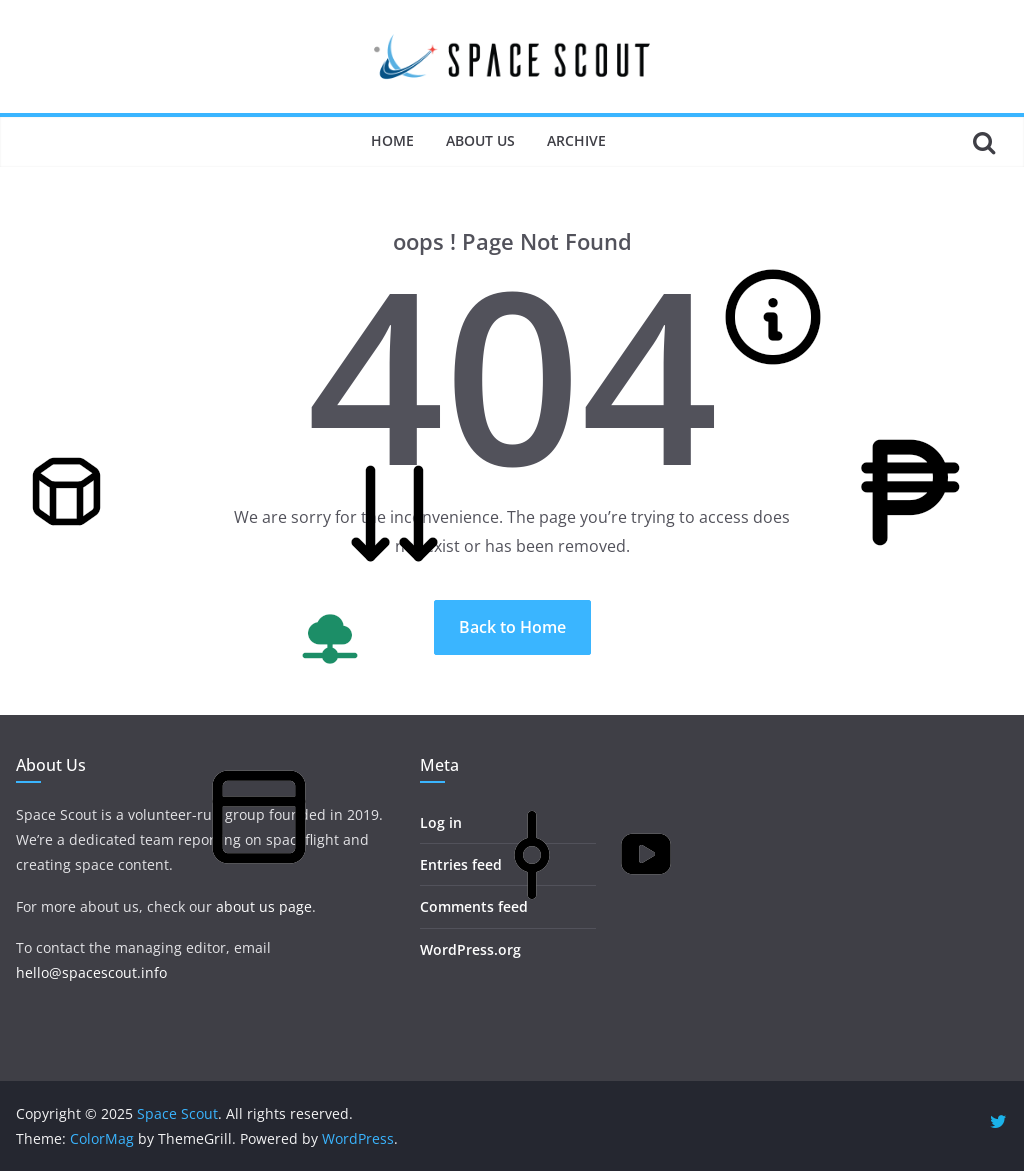 The image size is (1024, 1171). What do you see at coordinates (330, 639) in the screenshot?
I see `cloud data sync status` at bounding box center [330, 639].